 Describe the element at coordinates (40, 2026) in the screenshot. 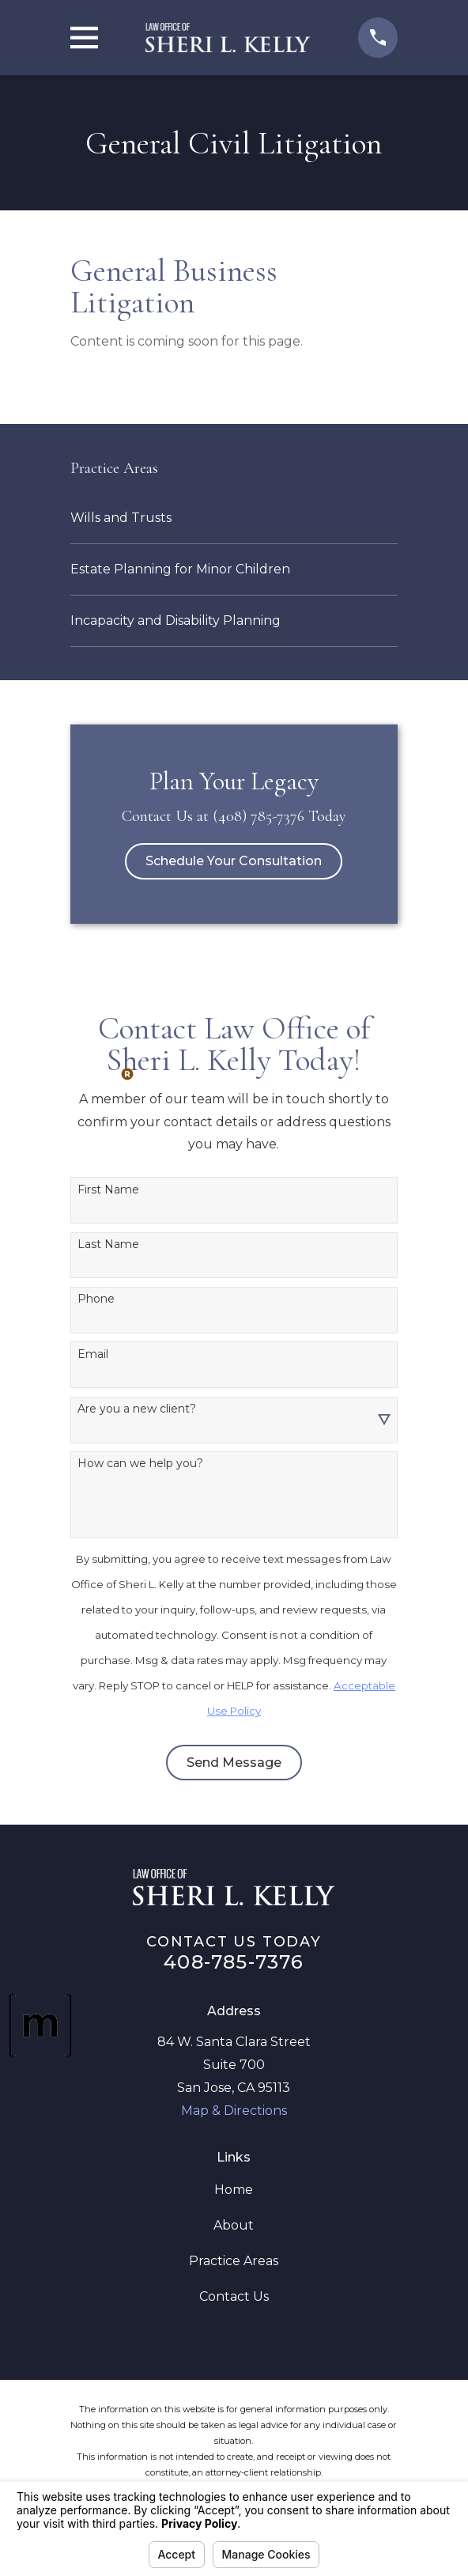

I see `open matrix messaging app` at that location.